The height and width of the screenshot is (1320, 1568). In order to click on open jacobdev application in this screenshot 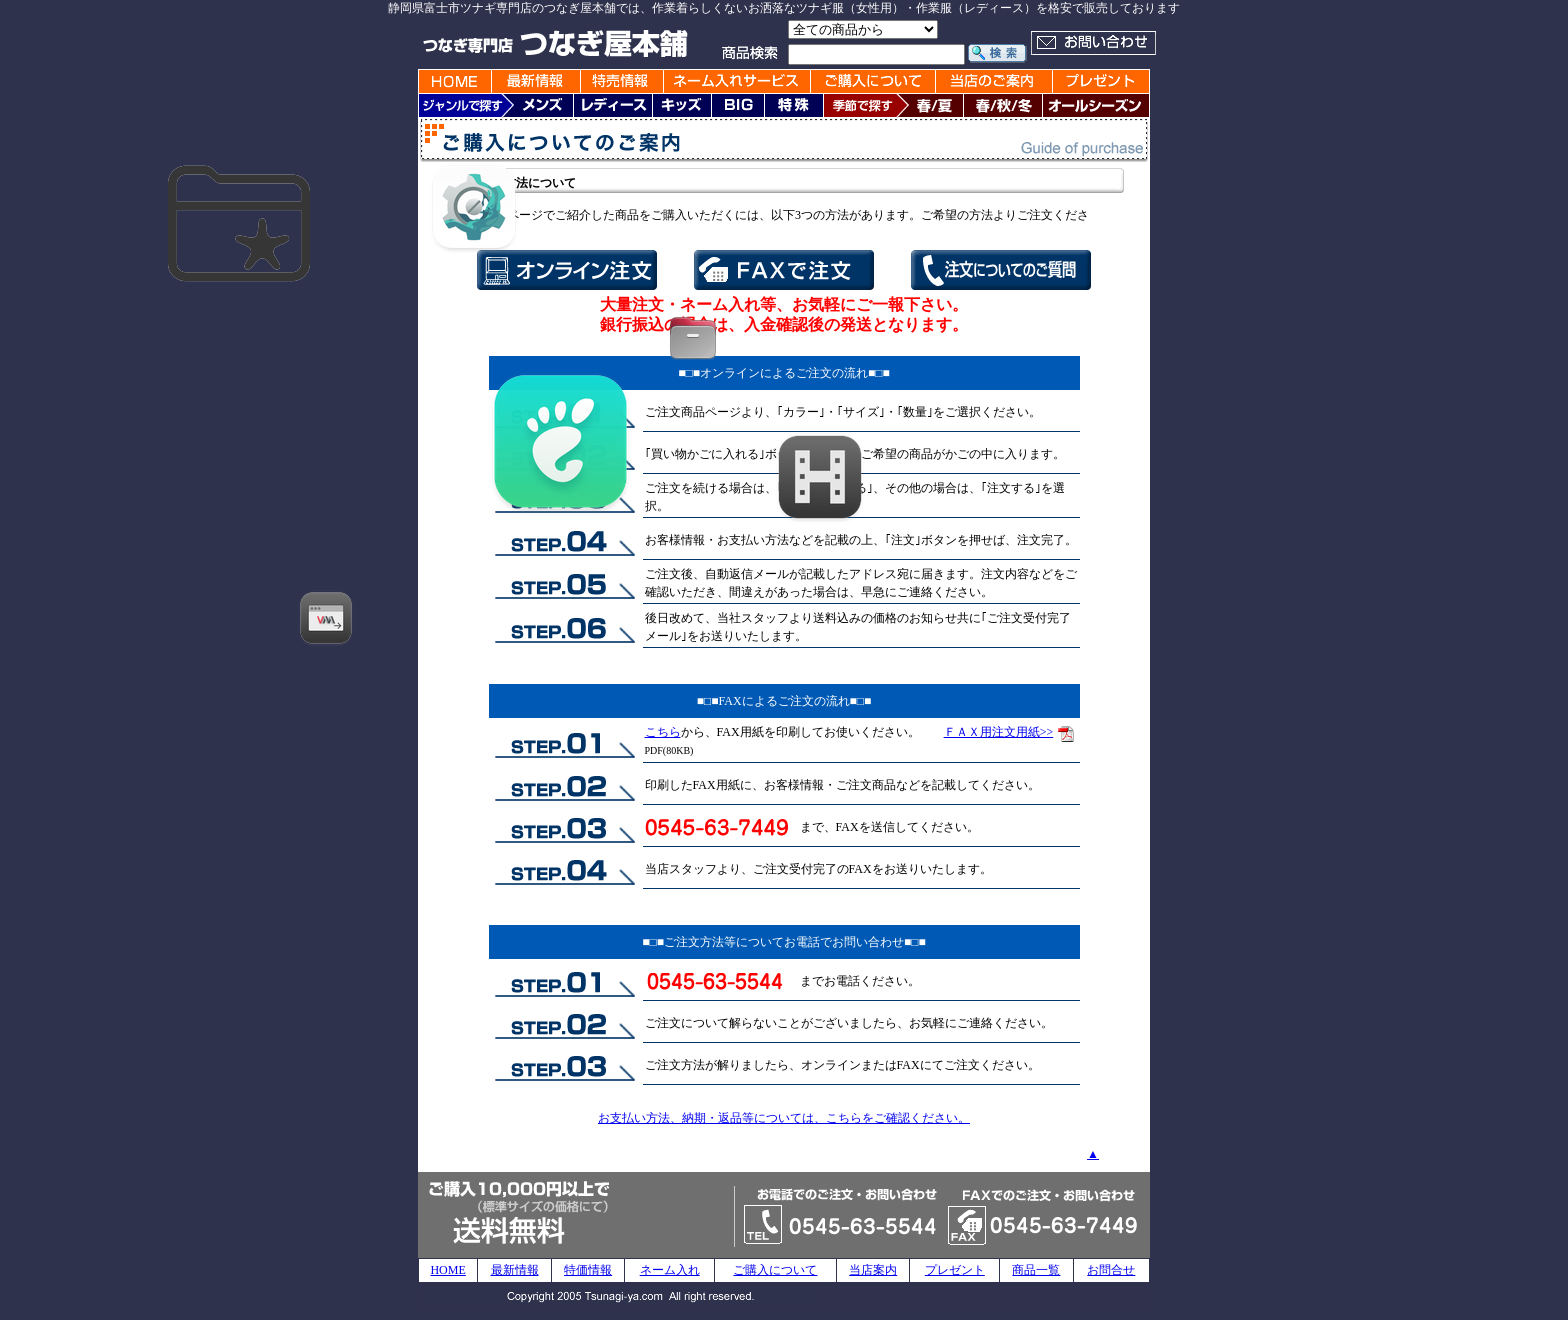, I will do `click(474, 207)`.